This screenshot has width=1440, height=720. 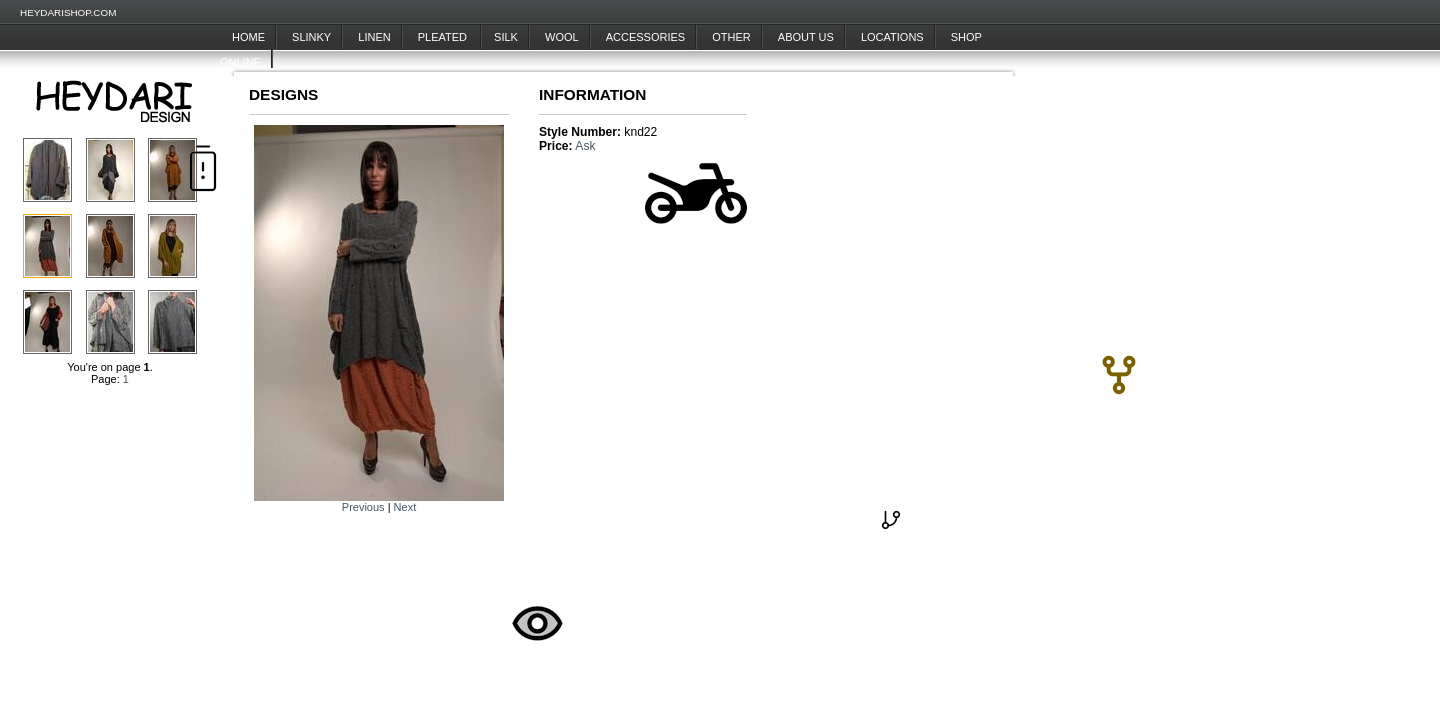 What do you see at coordinates (203, 169) in the screenshot?
I see `indicates low battery warning` at bounding box center [203, 169].